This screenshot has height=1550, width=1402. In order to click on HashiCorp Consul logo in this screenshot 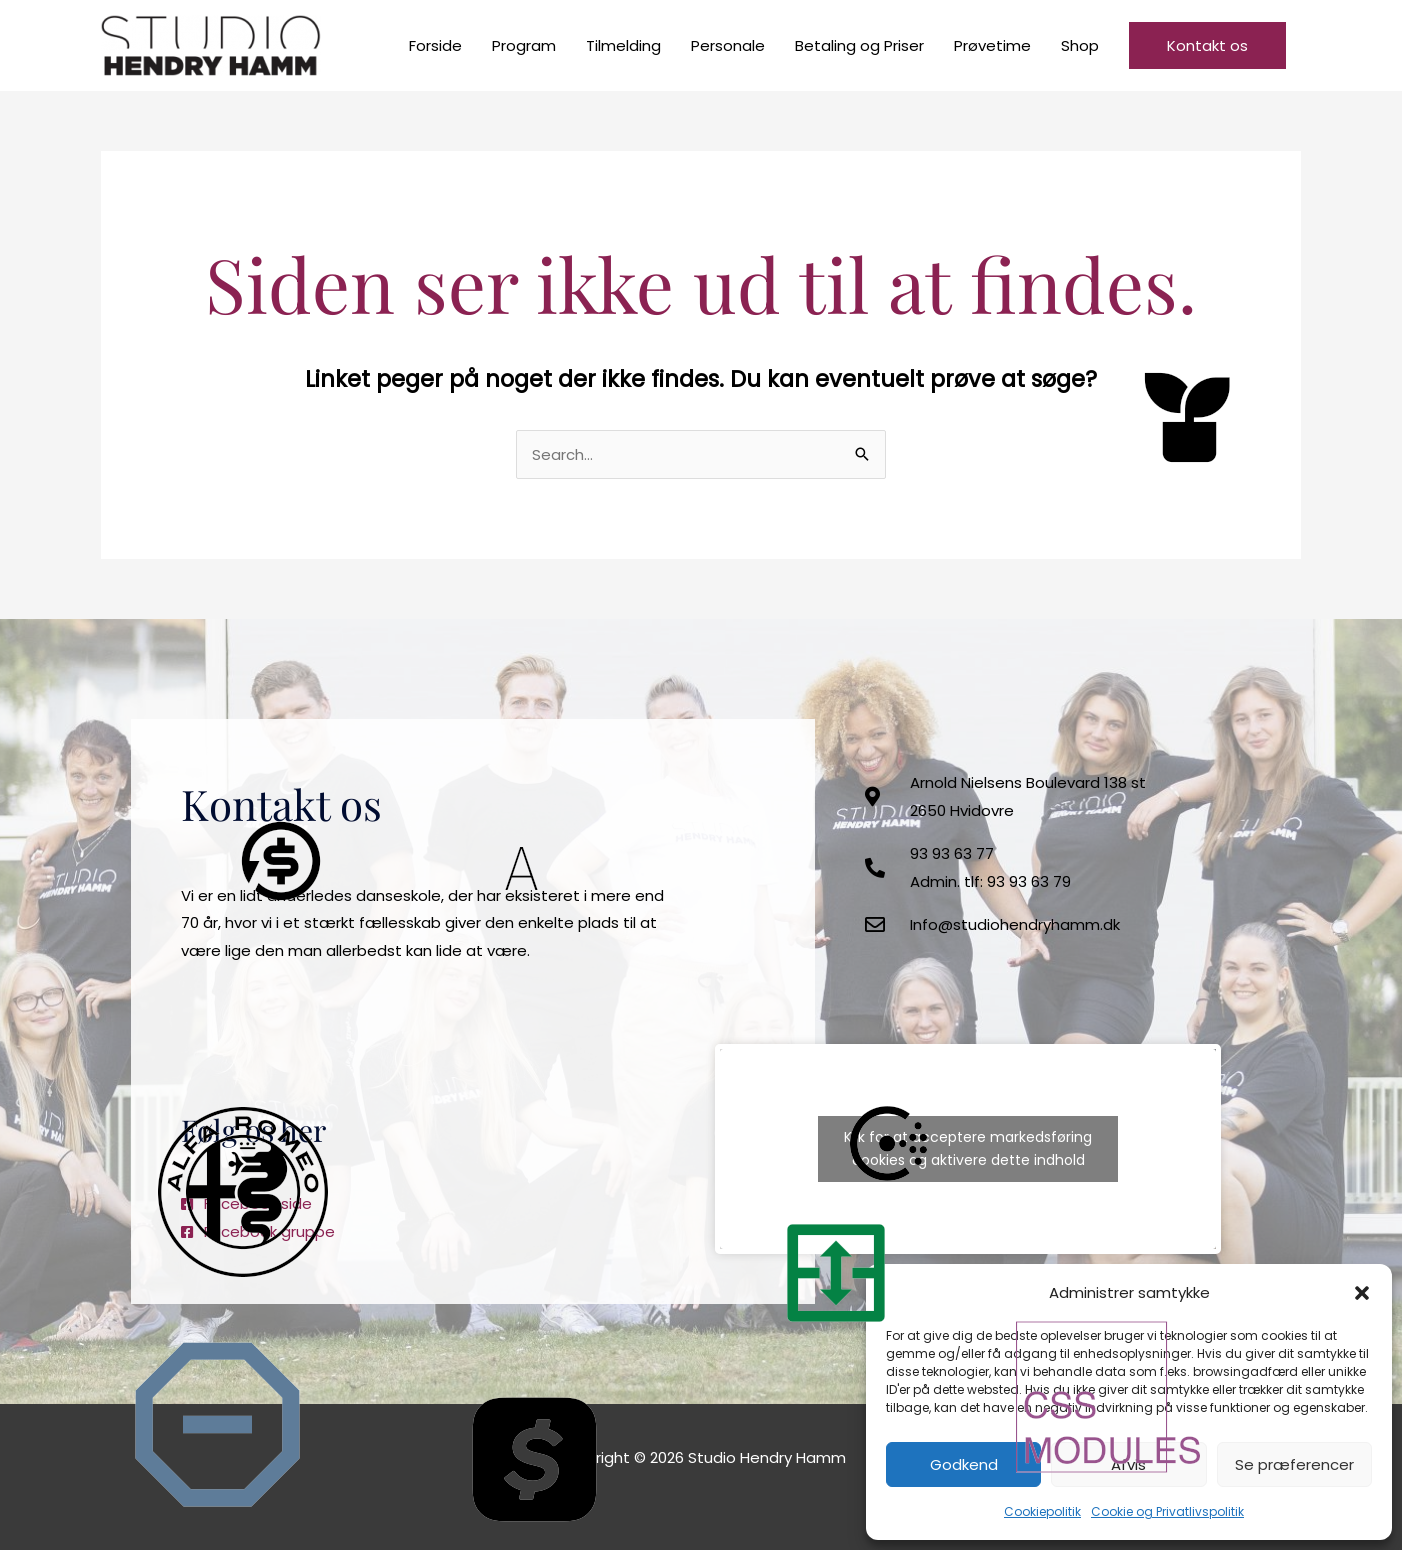, I will do `click(888, 1143)`.